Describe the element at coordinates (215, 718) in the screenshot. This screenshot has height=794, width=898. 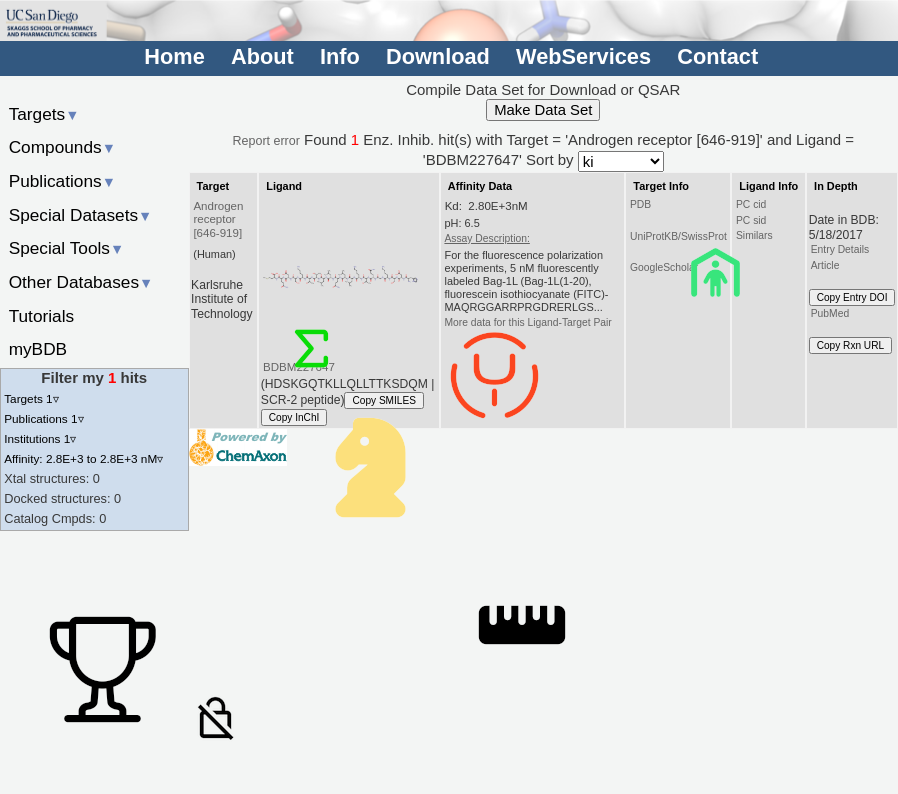
I see `indicates an unencrypted or insecure connection` at that location.